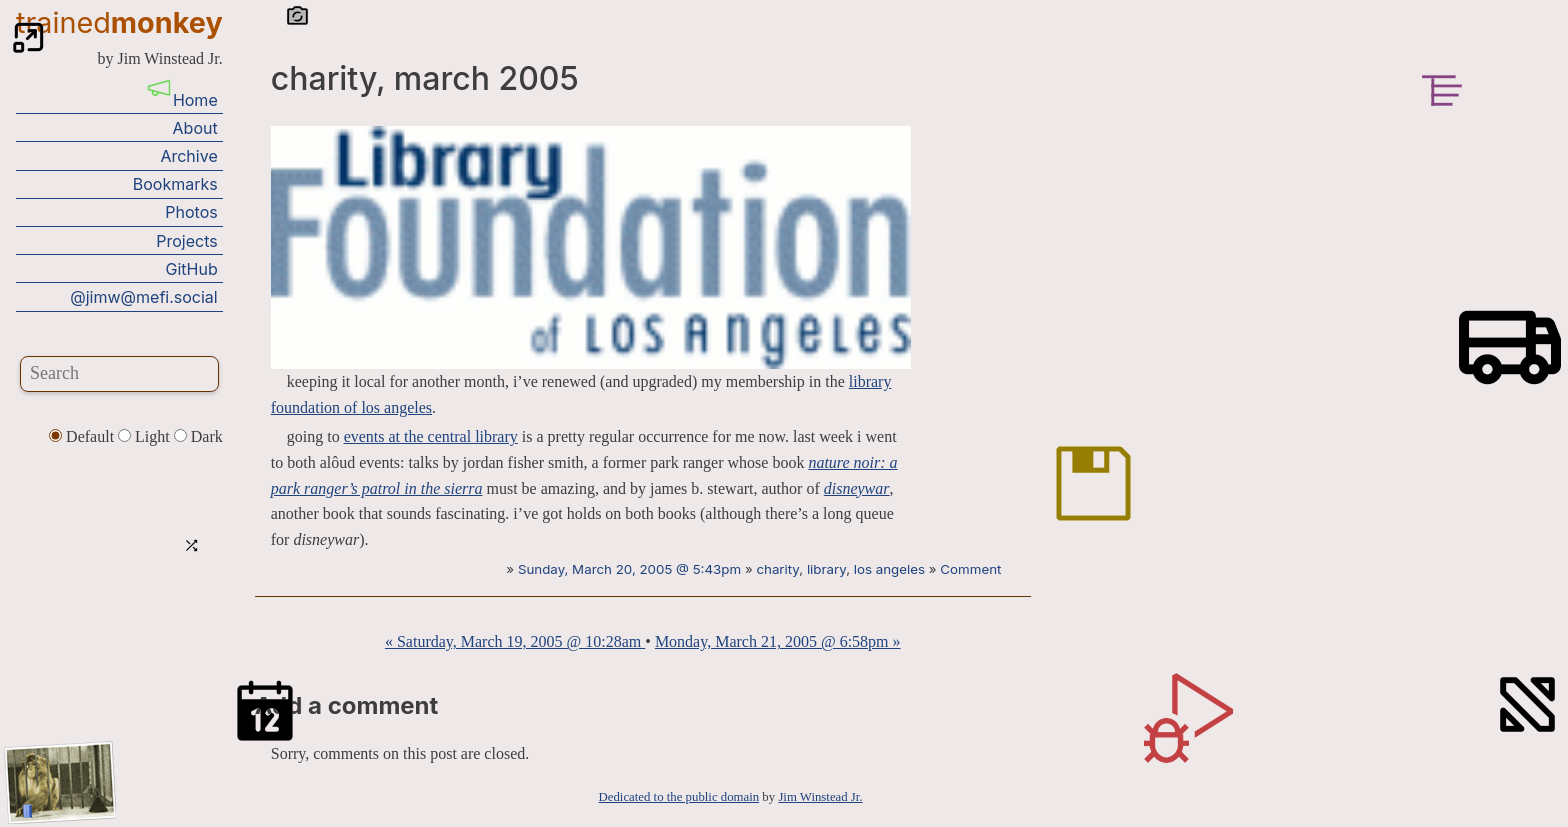 The width and height of the screenshot is (1568, 827). What do you see at coordinates (29, 37) in the screenshot?
I see `maximize window to full screen` at bounding box center [29, 37].